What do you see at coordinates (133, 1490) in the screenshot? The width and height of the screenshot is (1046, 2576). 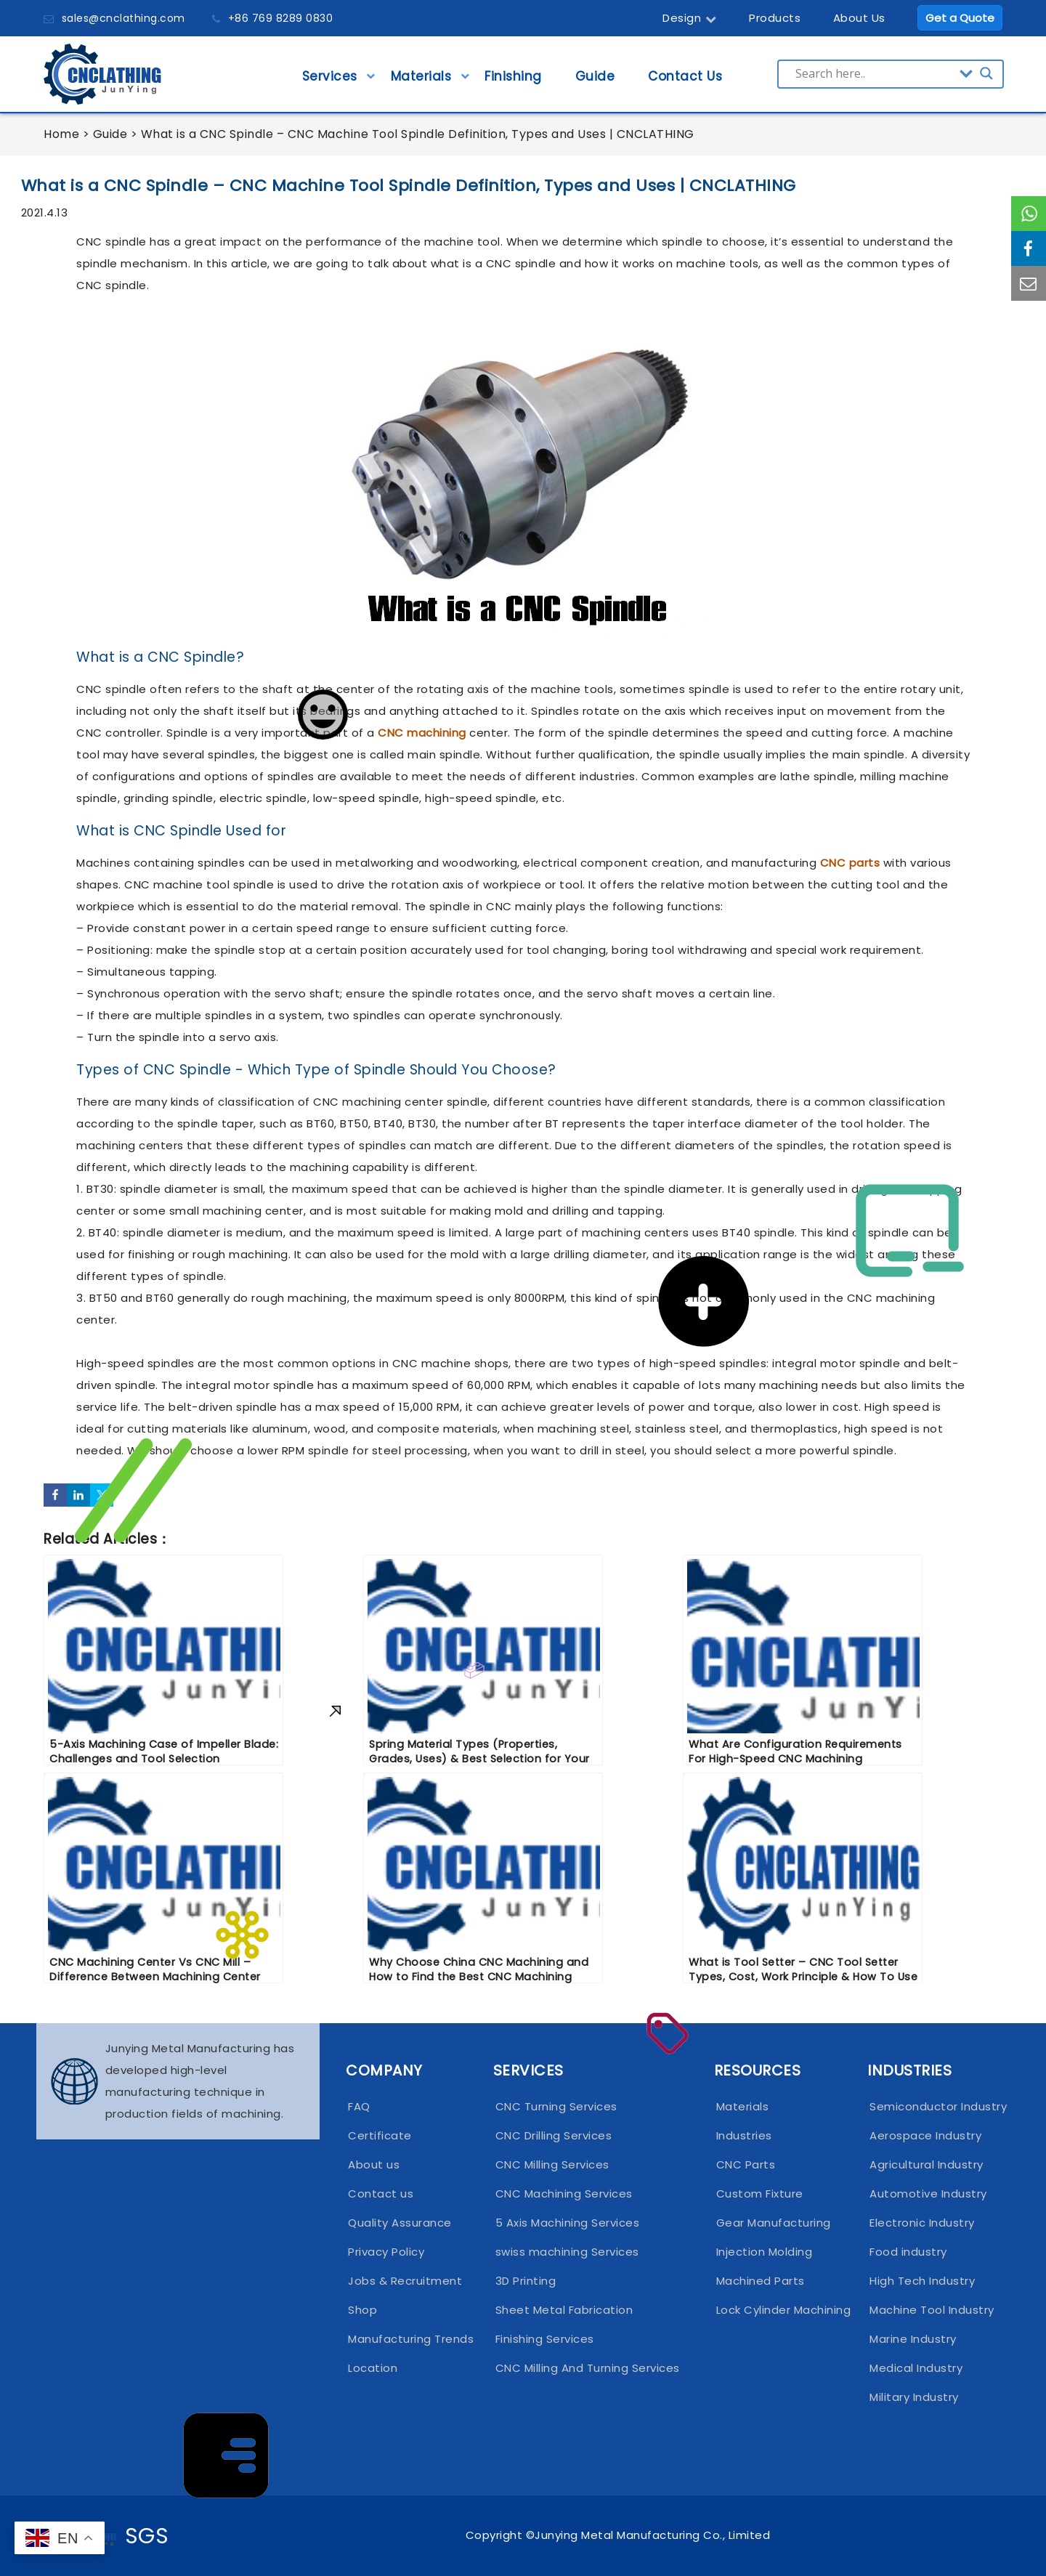 I see `indicates a separator or divider between elements` at bounding box center [133, 1490].